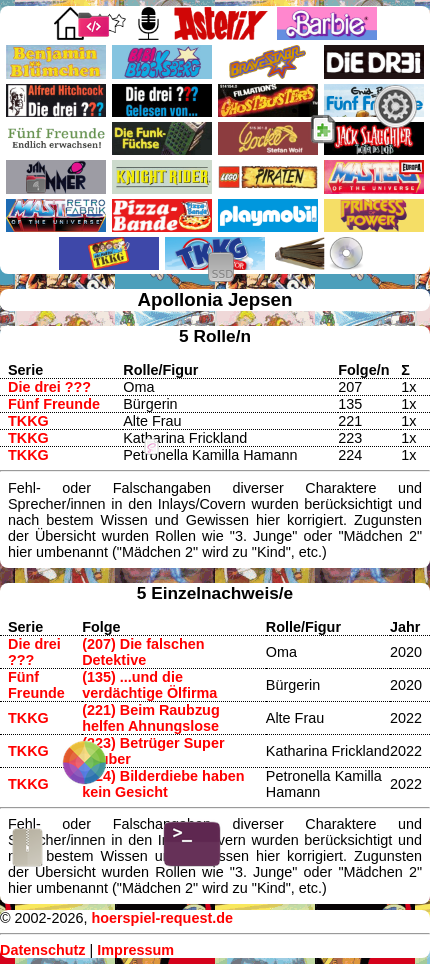 This screenshot has width=430, height=964. I want to click on access system or application settings, so click(395, 106).